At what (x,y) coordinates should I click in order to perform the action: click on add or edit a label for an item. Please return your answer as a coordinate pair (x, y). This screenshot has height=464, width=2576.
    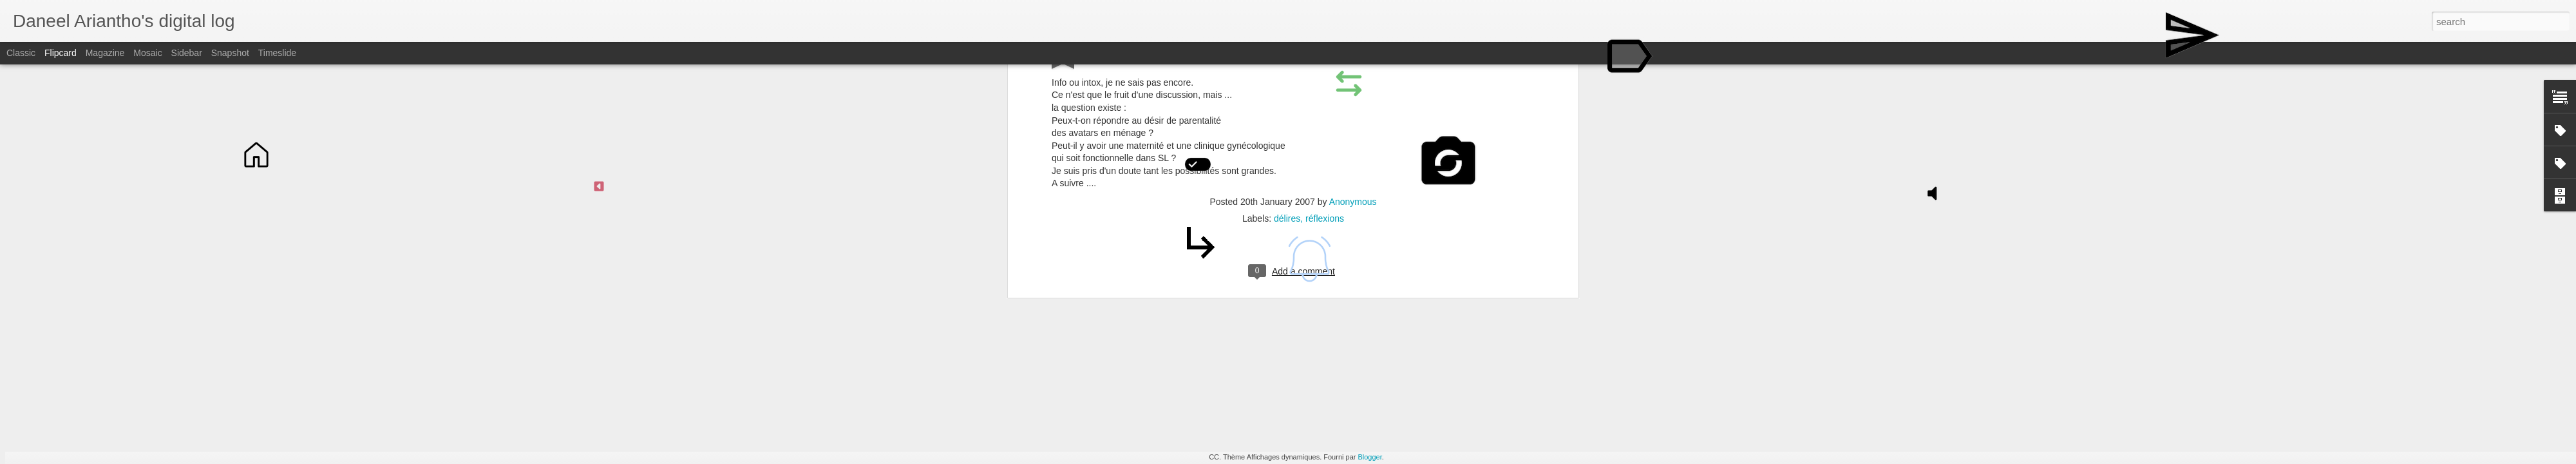
    Looking at the image, I should click on (1629, 56).